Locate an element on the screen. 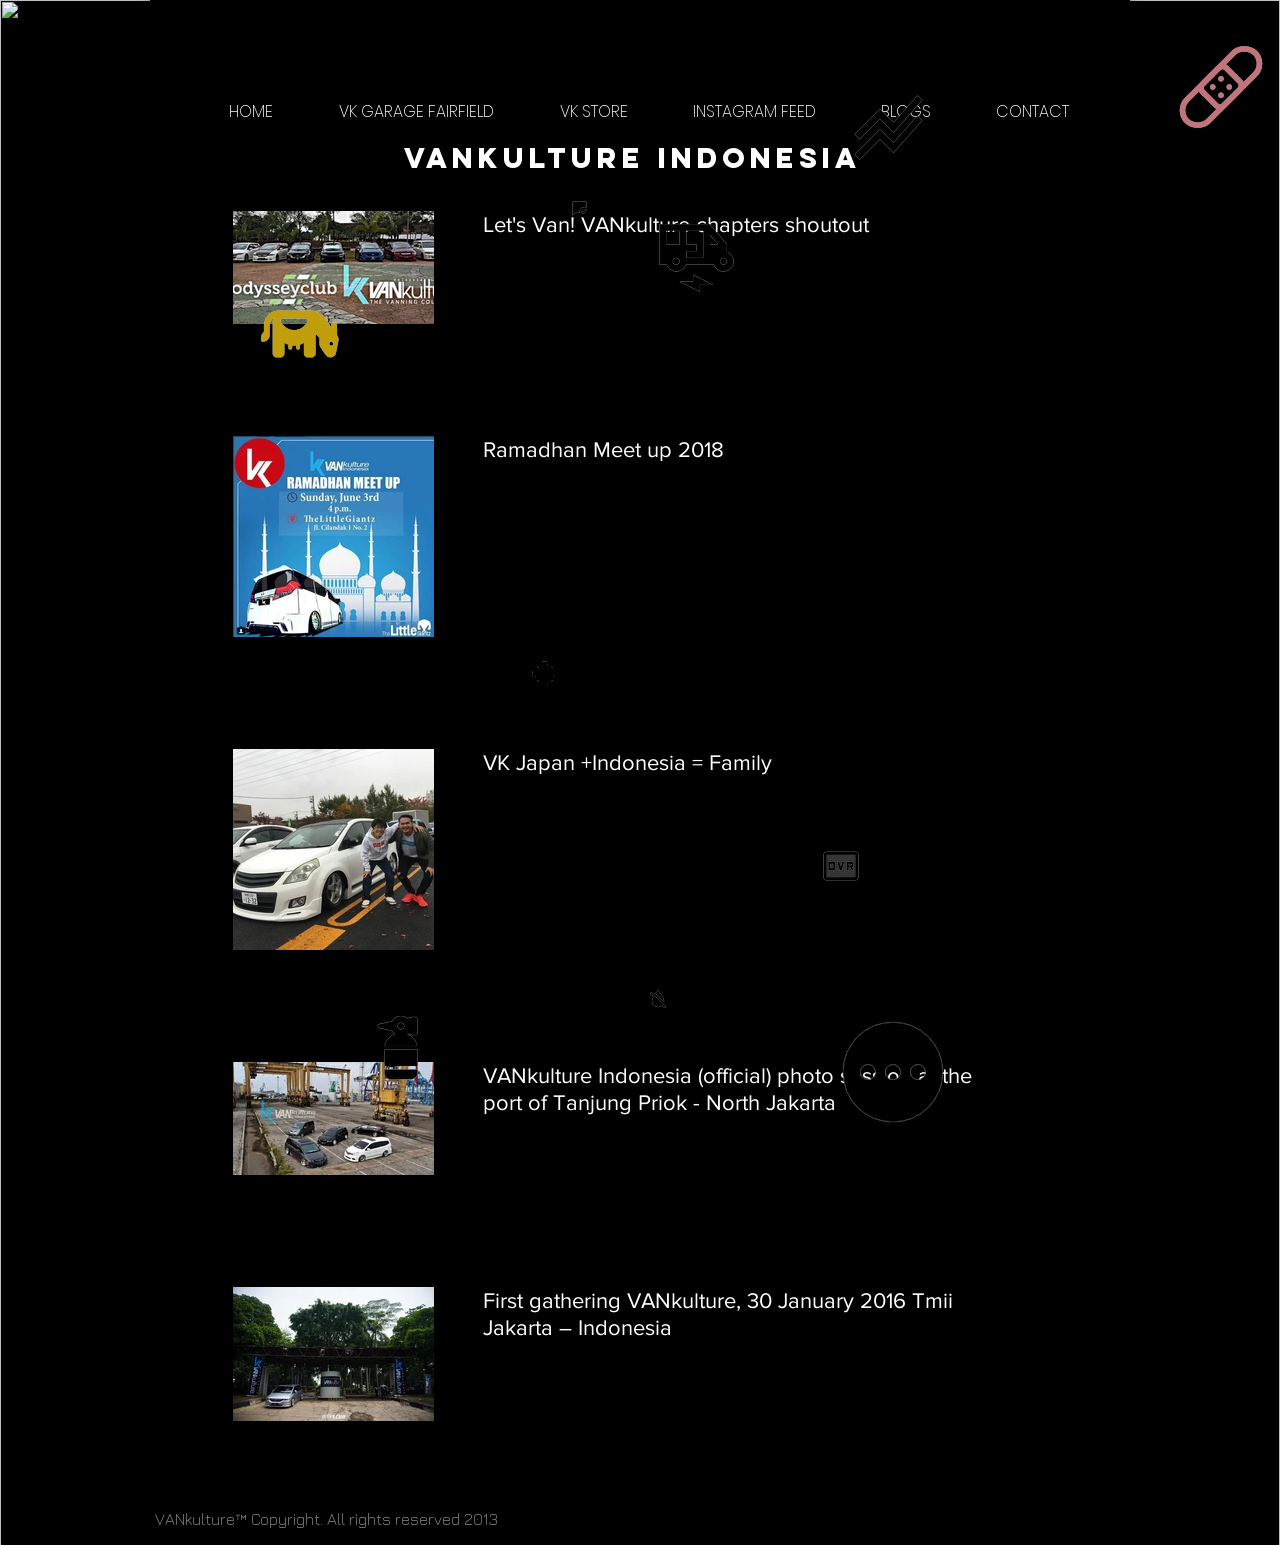 The height and width of the screenshot is (1545, 1280). swap or reorder items vertically is located at coordinates (545, 674).